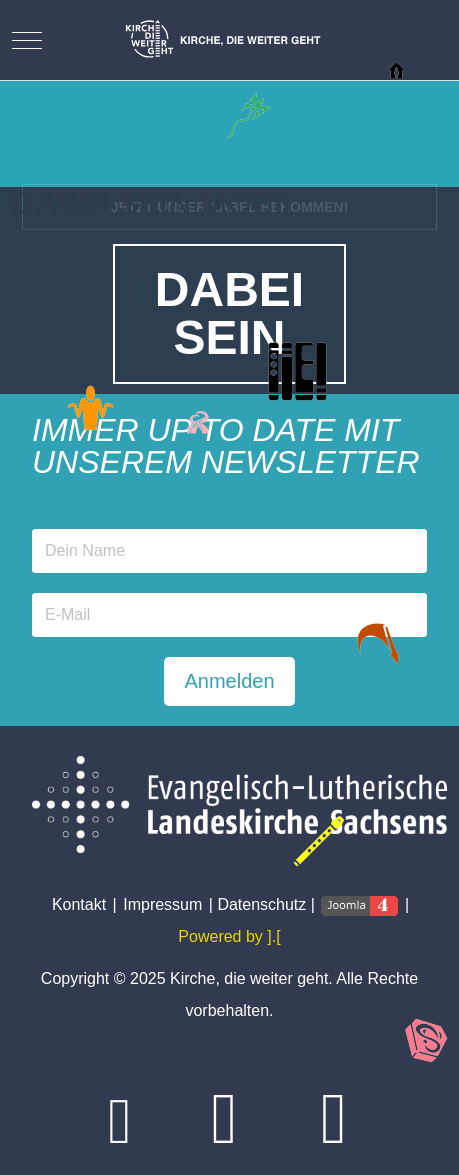 Image resolution: width=459 pixels, height=1175 pixels. What do you see at coordinates (248, 115) in the screenshot?
I see `equip grappling hook ability` at bounding box center [248, 115].